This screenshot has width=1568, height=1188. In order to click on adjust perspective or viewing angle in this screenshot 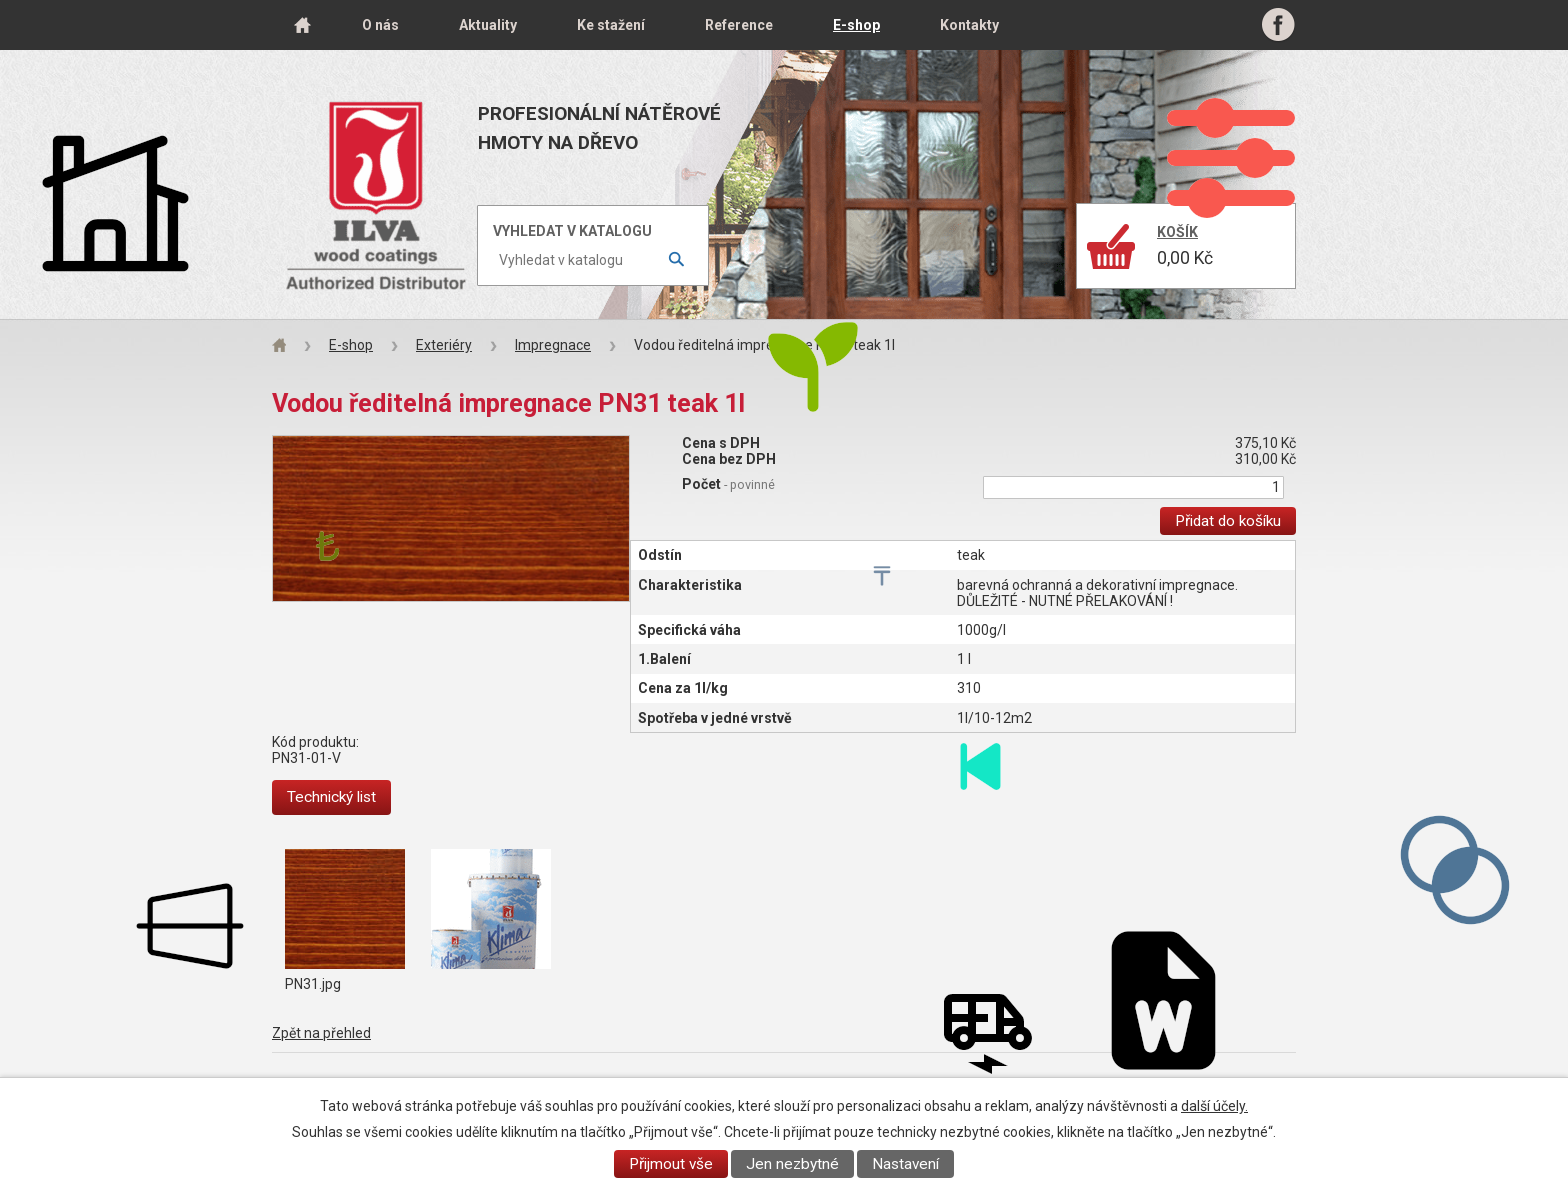, I will do `click(190, 926)`.